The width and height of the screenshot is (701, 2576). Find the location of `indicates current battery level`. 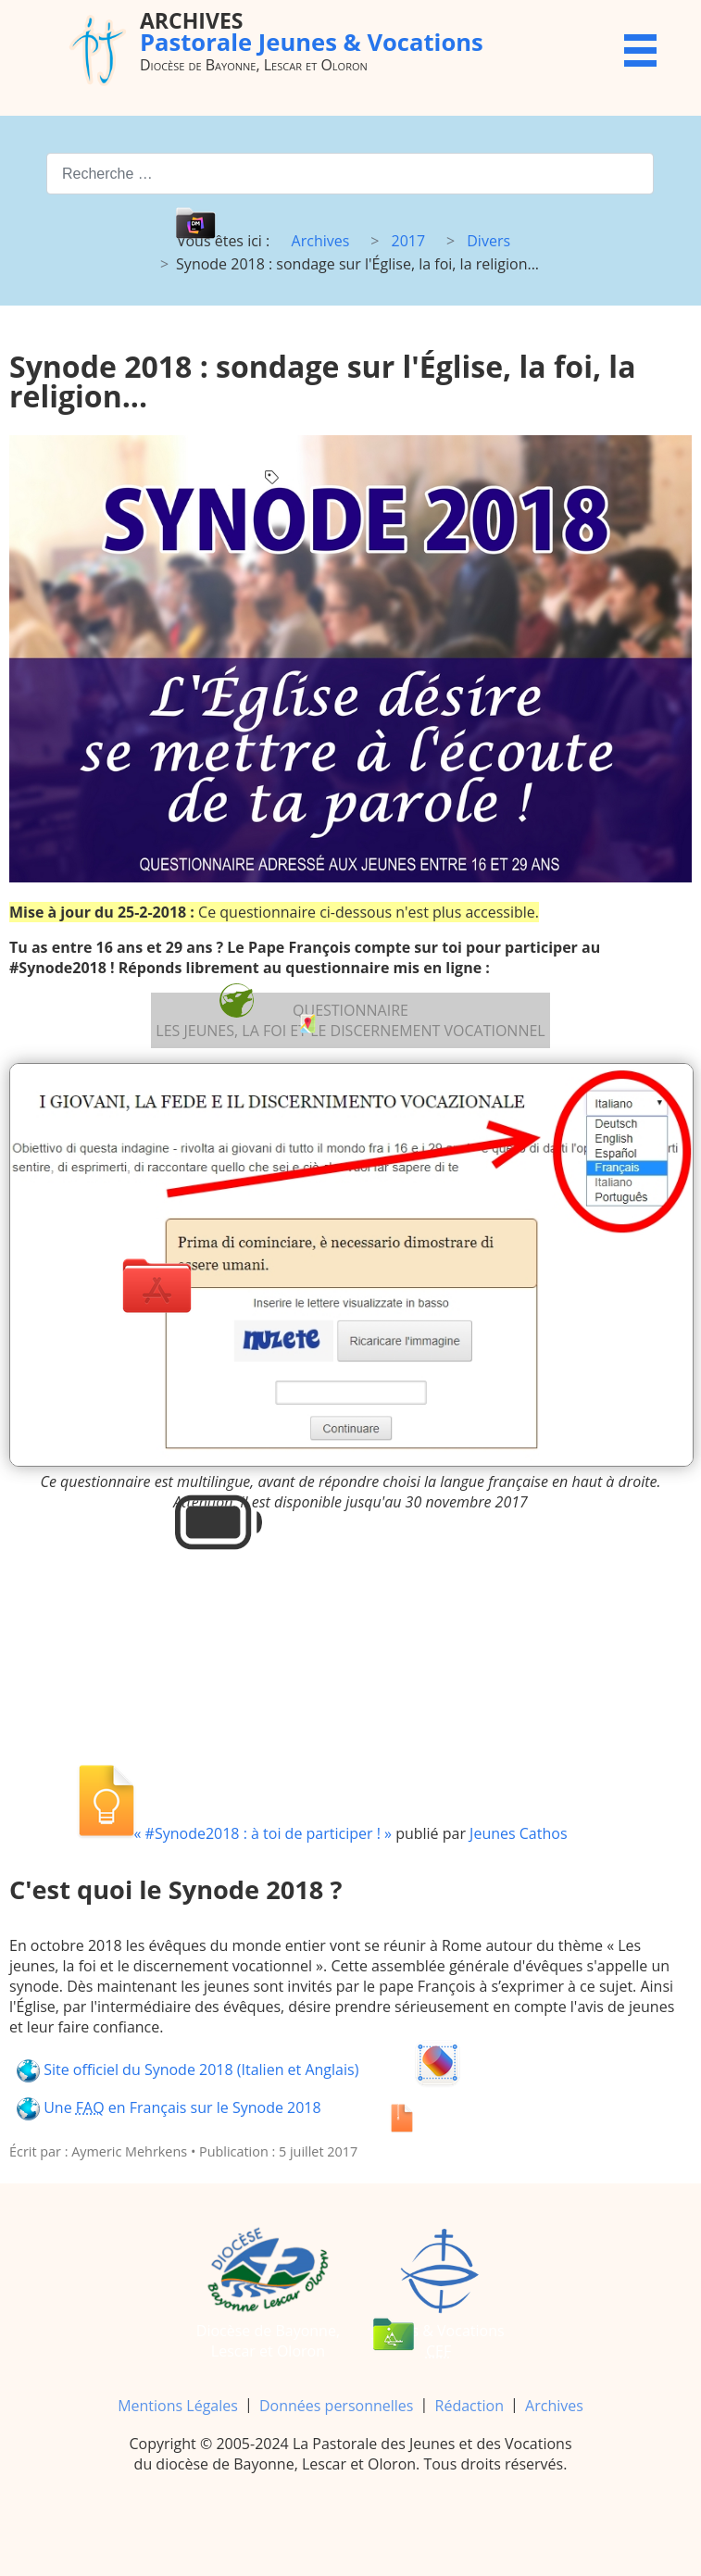

indicates current battery level is located at coordinates (219, 1522).